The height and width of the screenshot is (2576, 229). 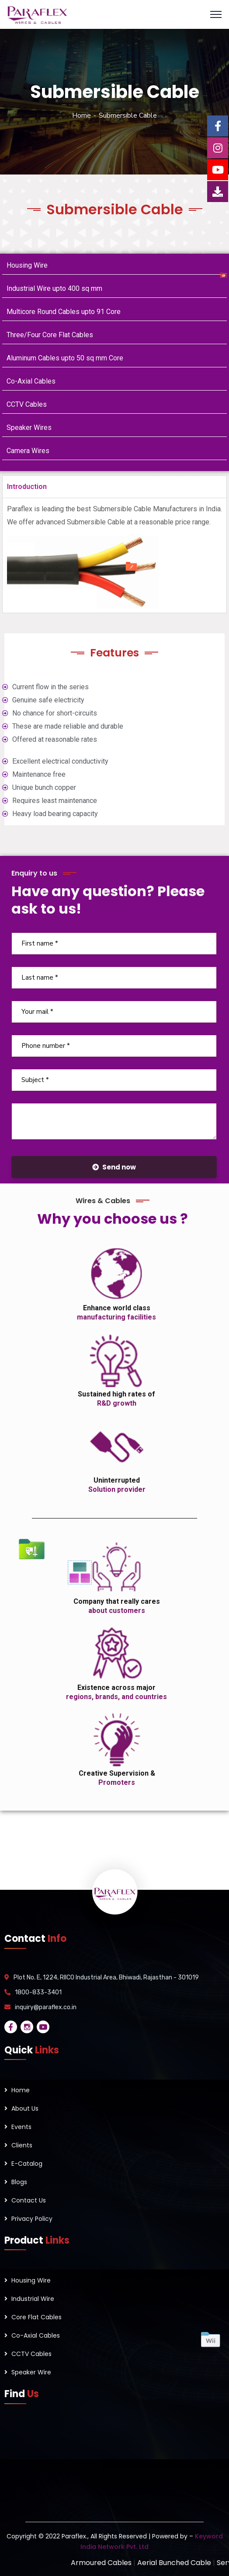 What do you see at coordinates (131, 566) in the screenshot?
I see `folder containing Postman API development files` at bounding box center [131, 566].